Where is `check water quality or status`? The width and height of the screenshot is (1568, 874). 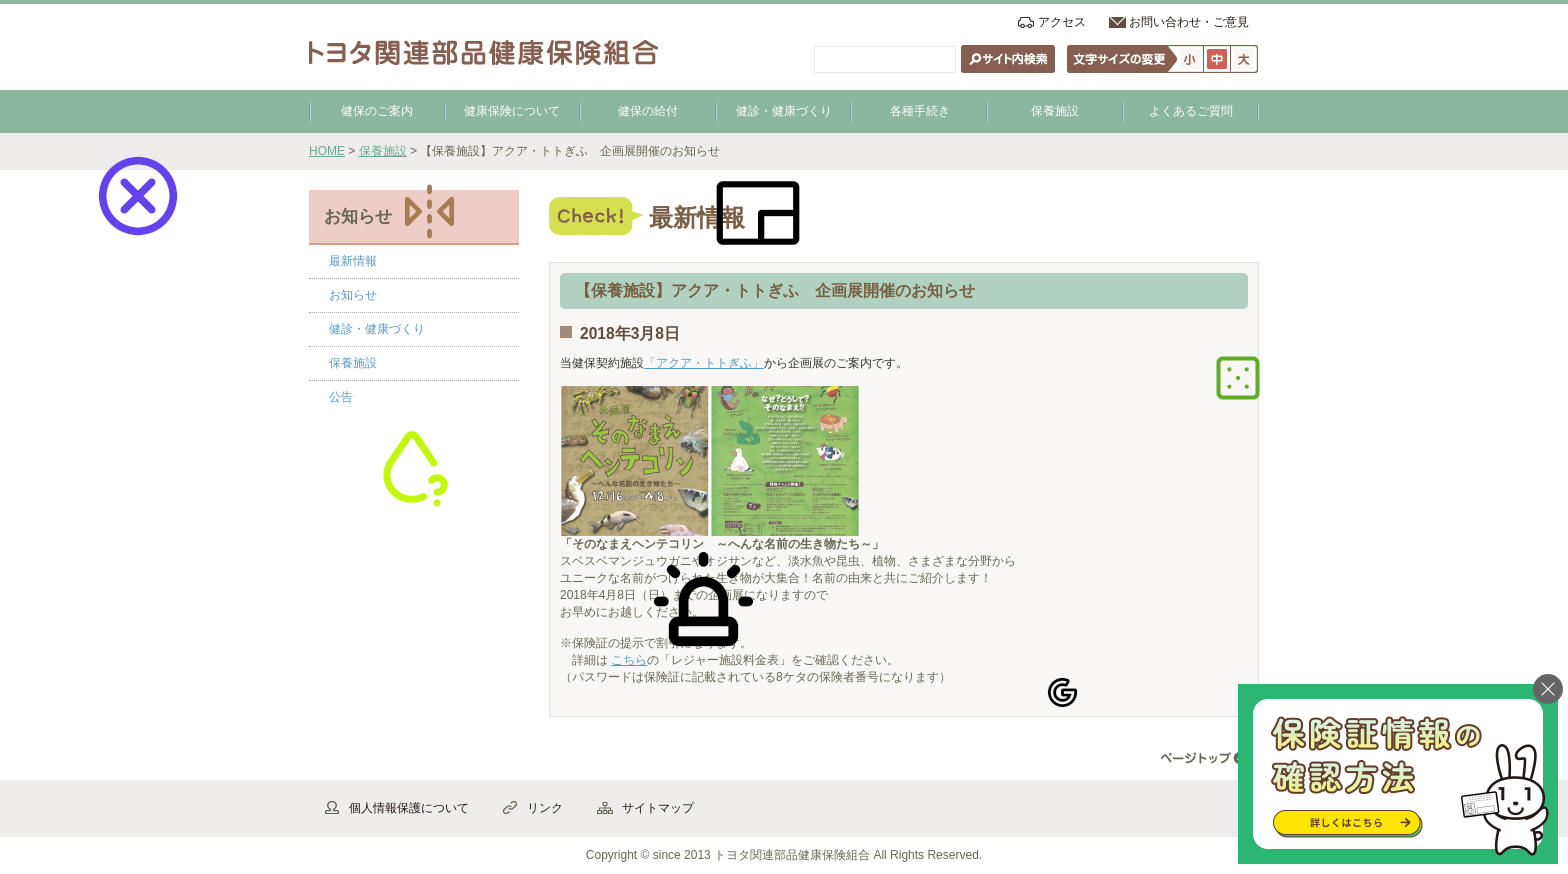 check water quality or status is located at coordinates (412, 467).